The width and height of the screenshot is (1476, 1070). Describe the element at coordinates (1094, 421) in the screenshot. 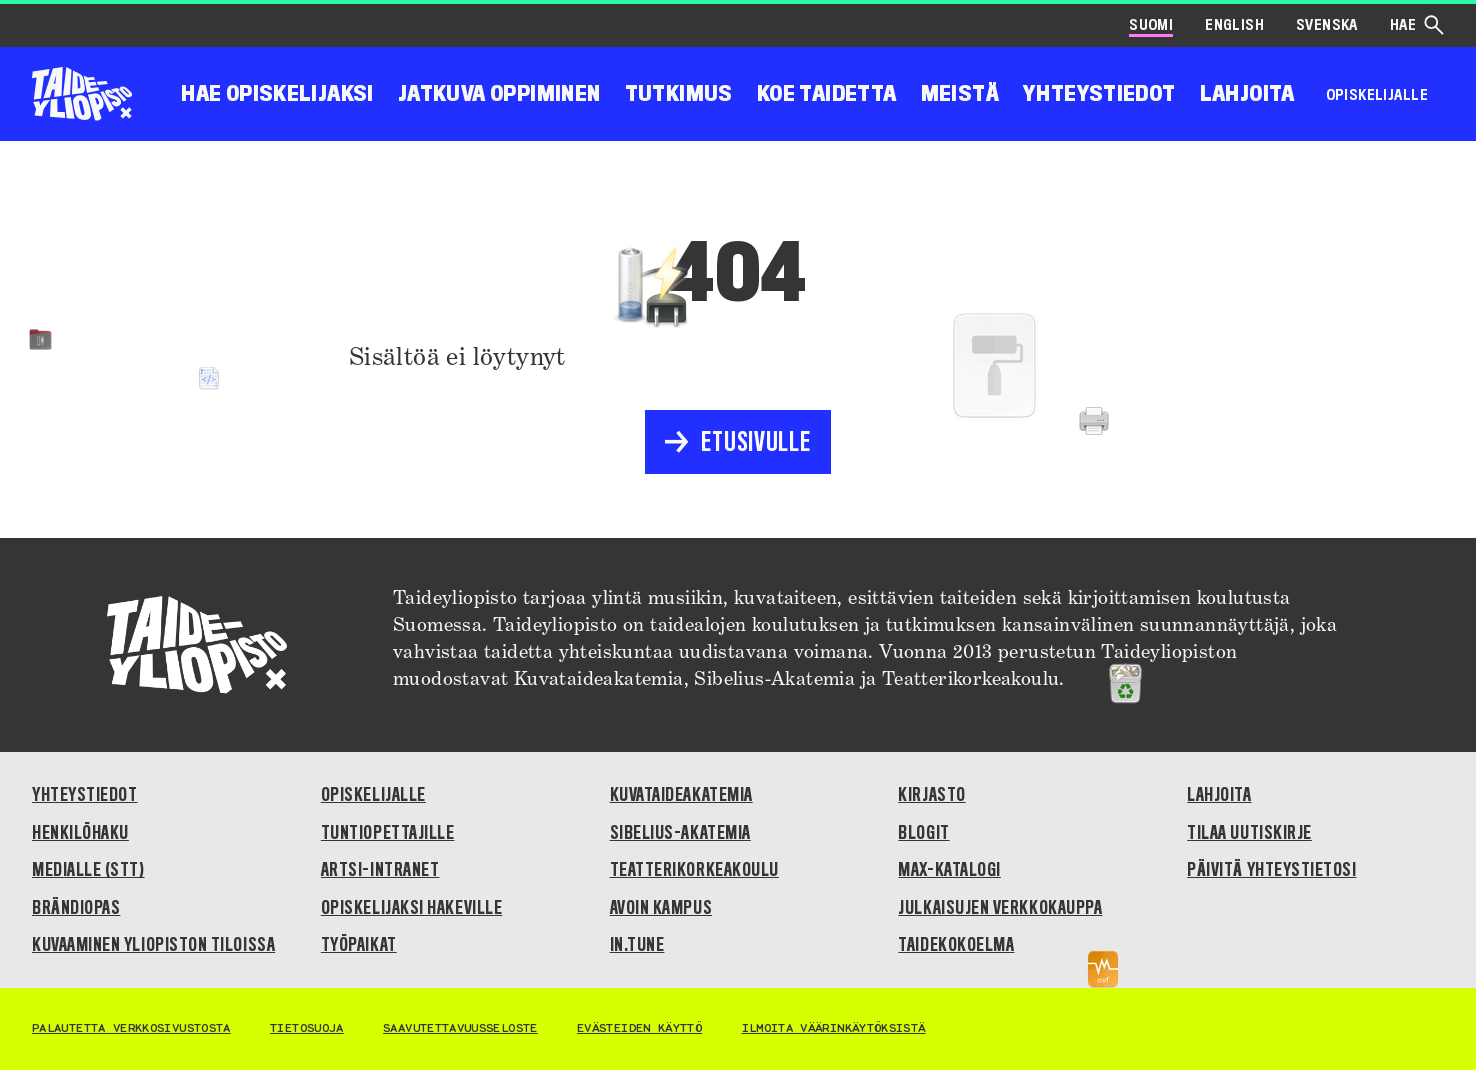

I see `print the current document` at that location.